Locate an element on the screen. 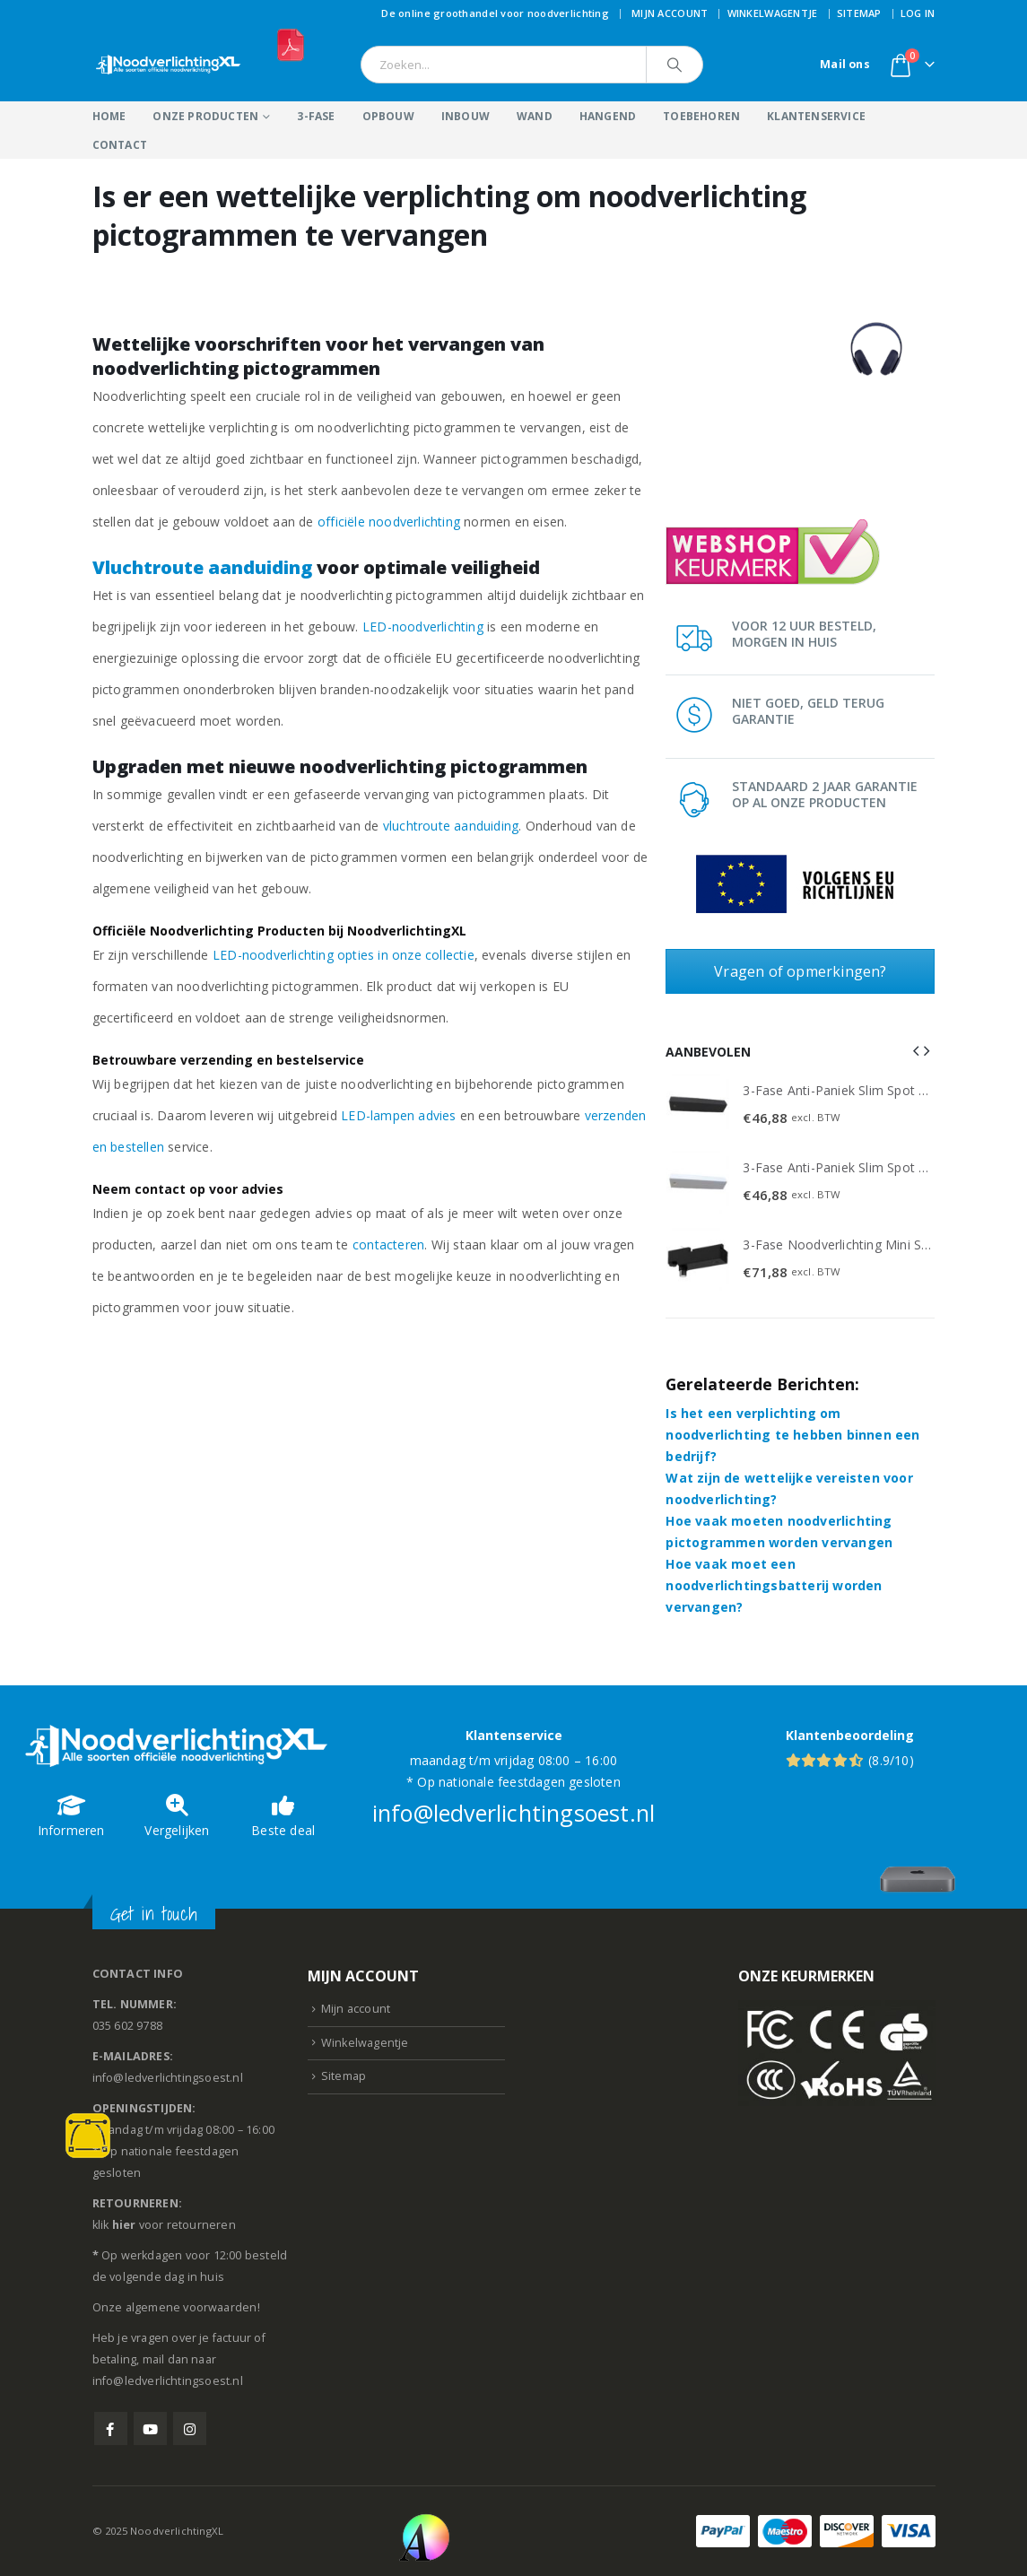 This screenshot has width=1027, height=2576. customize font and color settings is located at coordinates (424, 2534).